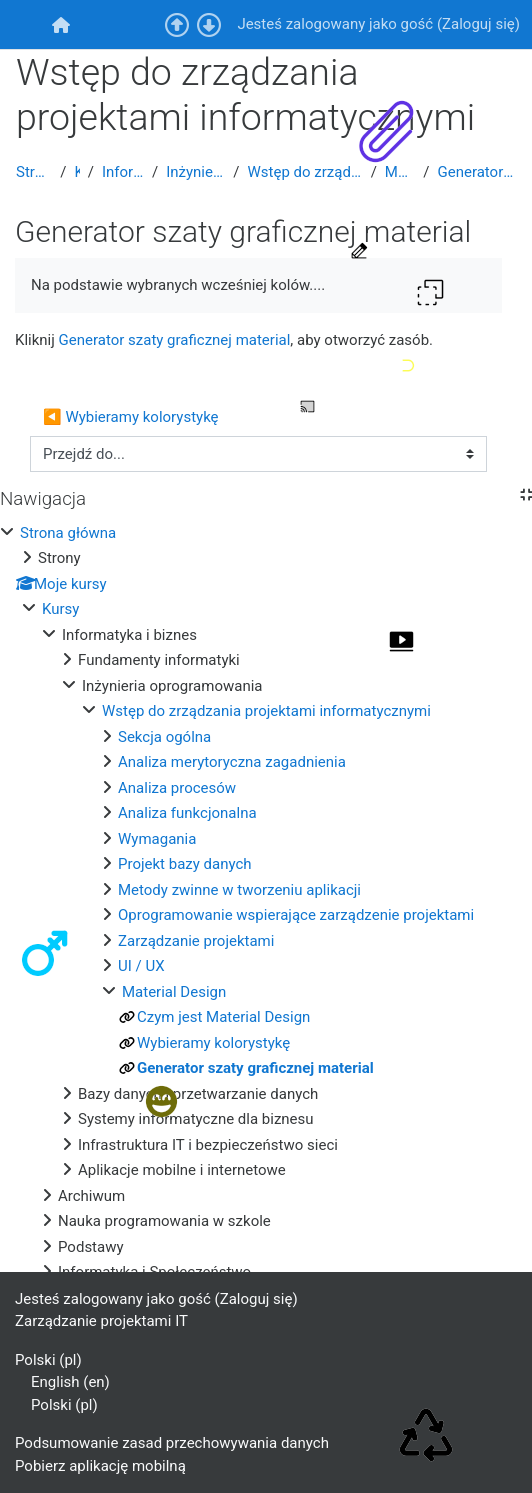 The width and height of the screenshot is (532, 1493). Describe the element at coordinates (426, 1435) in the screenshot. I see `recycle or move item to trash` at that location.